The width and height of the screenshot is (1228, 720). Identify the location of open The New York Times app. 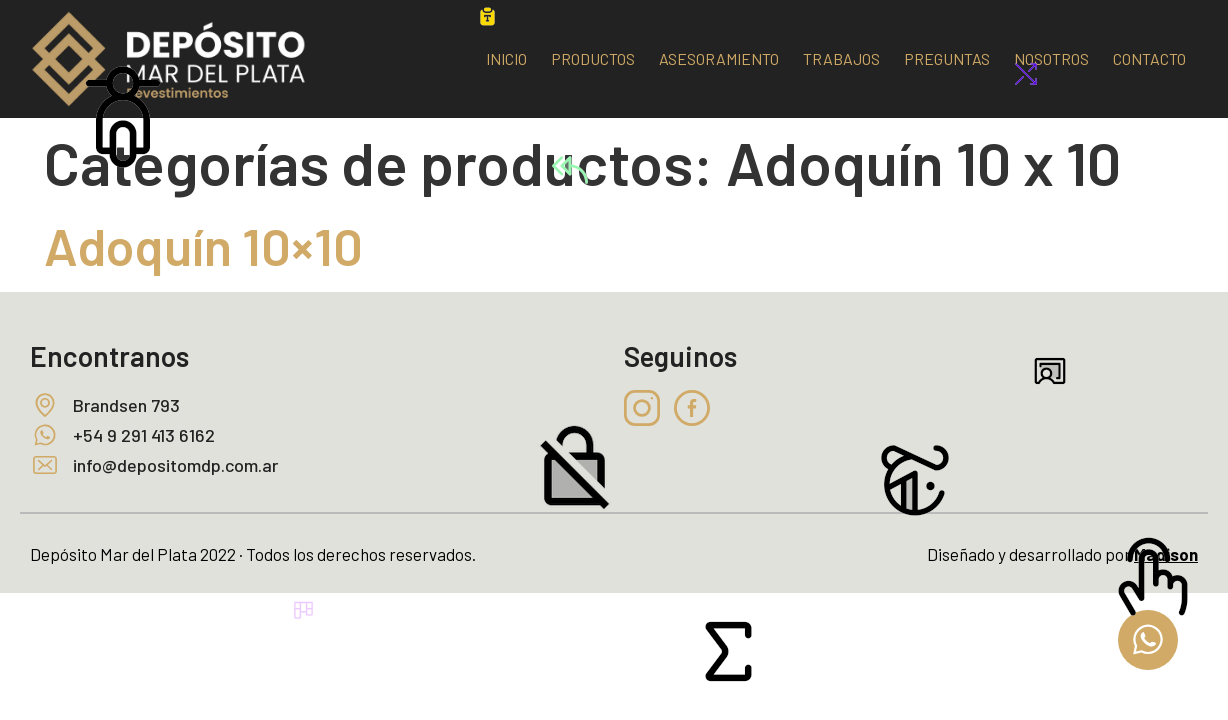
(915, 479).